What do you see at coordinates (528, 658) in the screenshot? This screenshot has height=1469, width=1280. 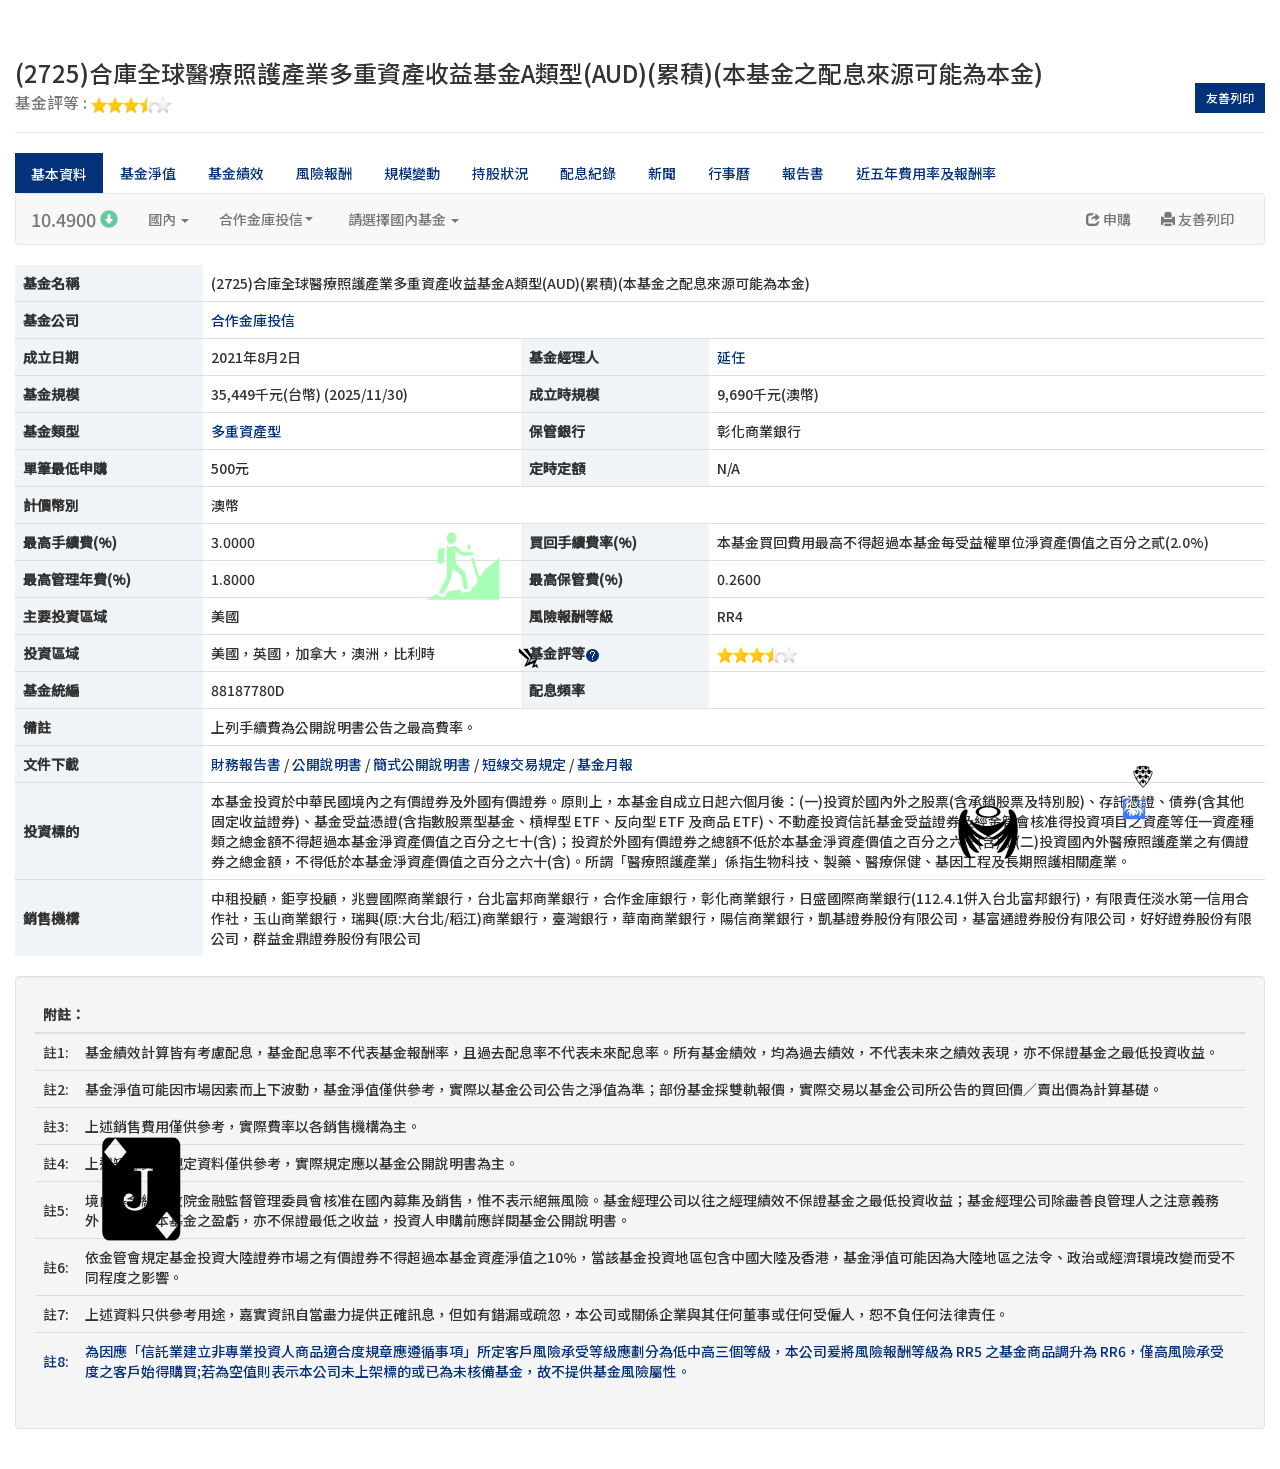 I see `activate focus mode or concentration boost` at bounding box center [528, 658].